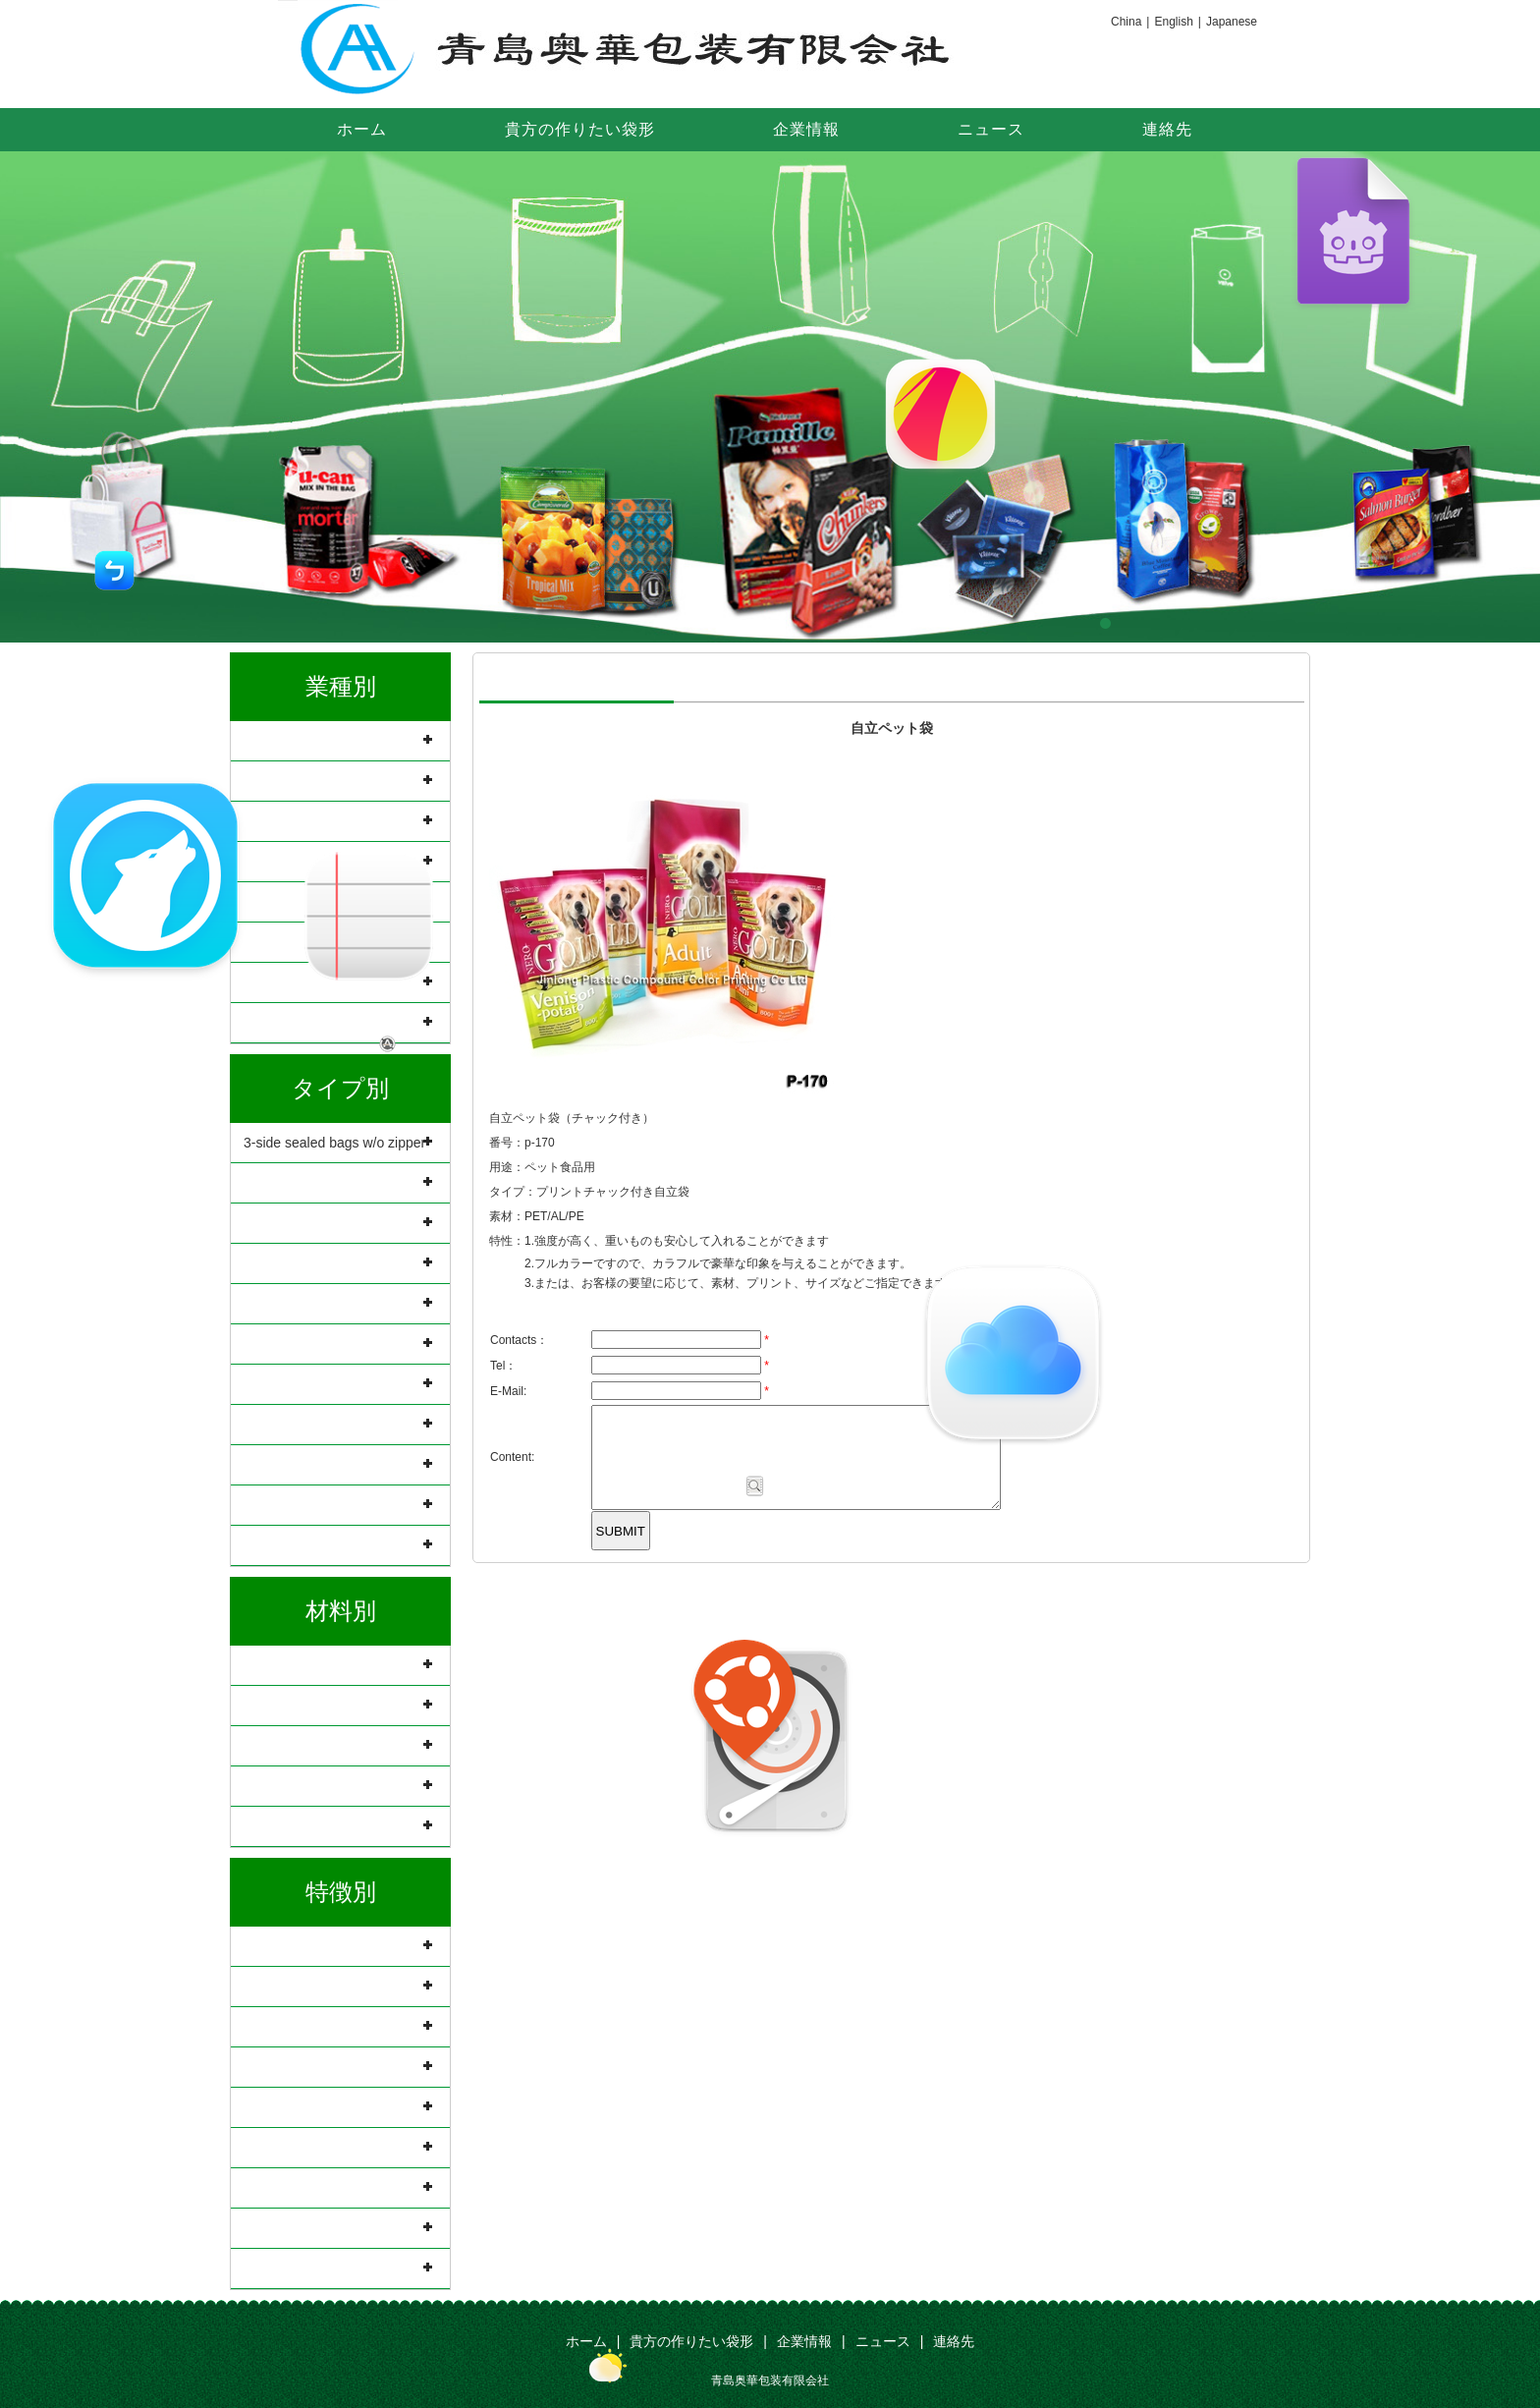 The height and width of the screenshot is (2408, 1540). Describe the element at coordinates (608, 2366) in the screenshot. I see `indicates partly cloudy weather conditions` at that location.